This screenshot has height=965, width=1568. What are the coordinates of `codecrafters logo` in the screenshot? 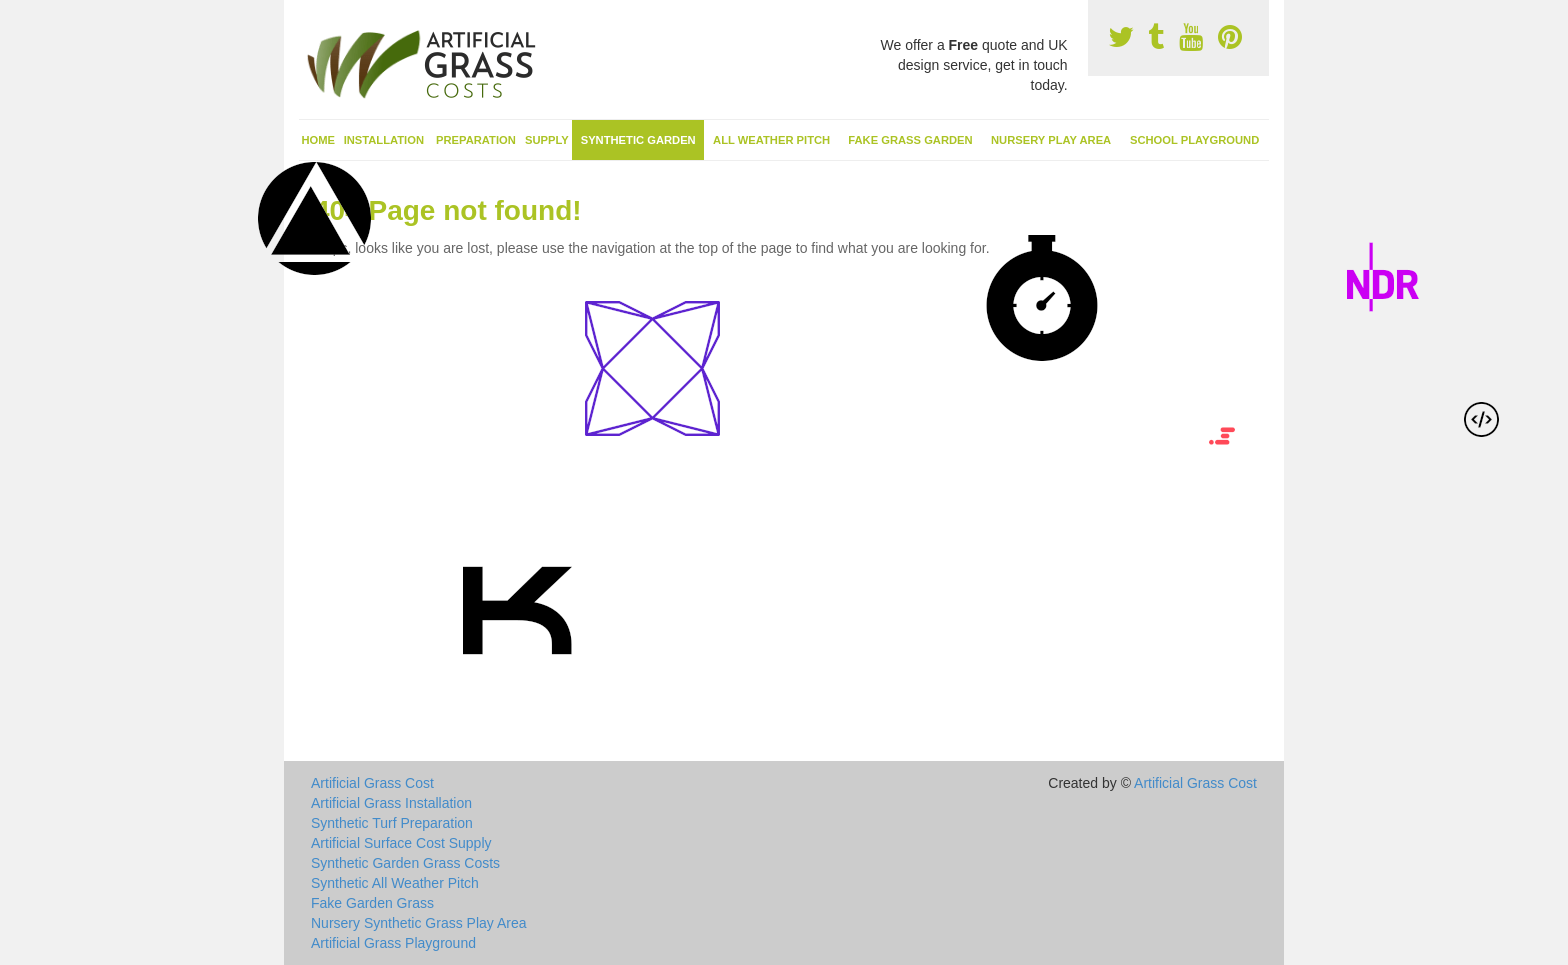 It's located at (1481, 419).